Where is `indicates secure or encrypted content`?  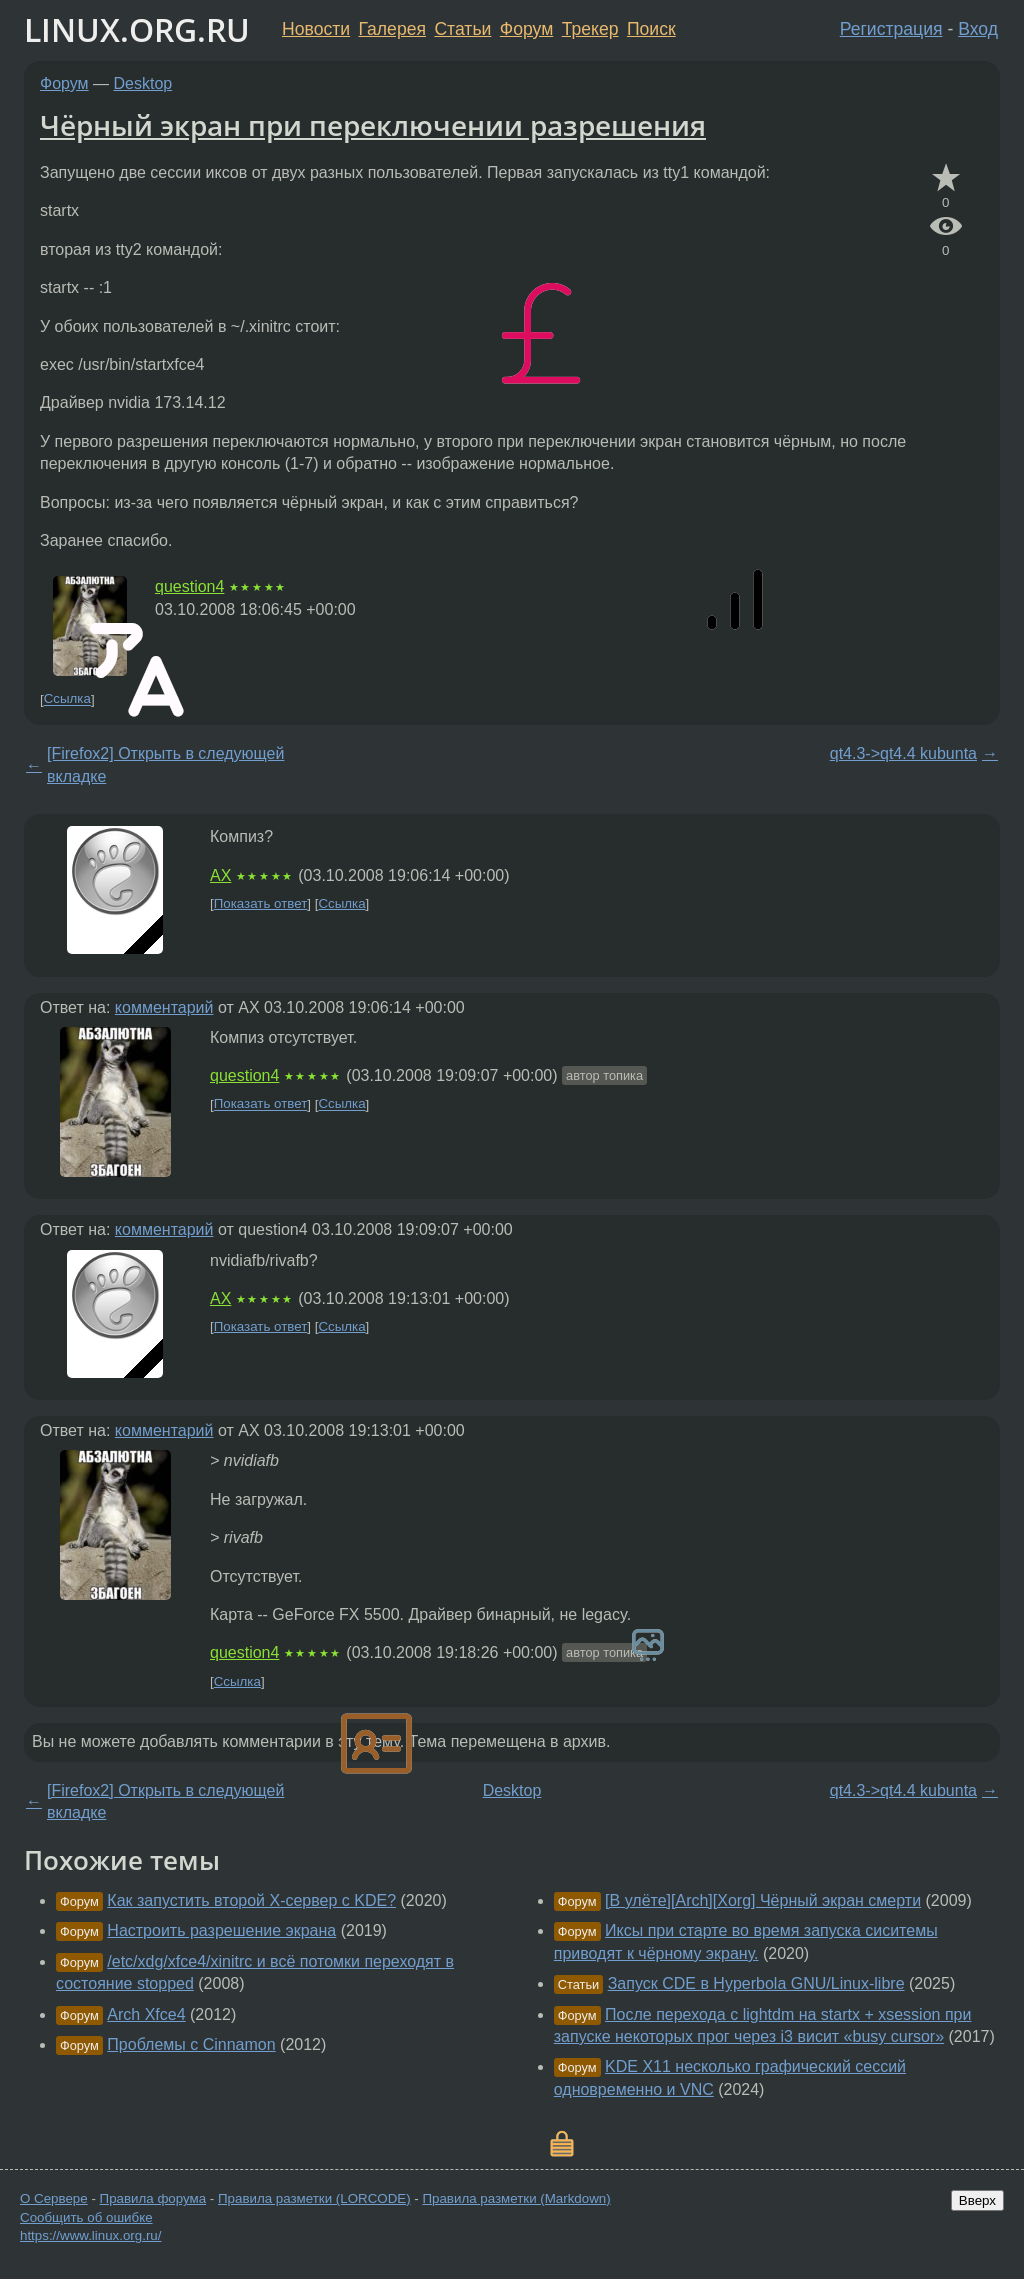 indicates secure or encrypted content is located at coordinates (562, 2145).